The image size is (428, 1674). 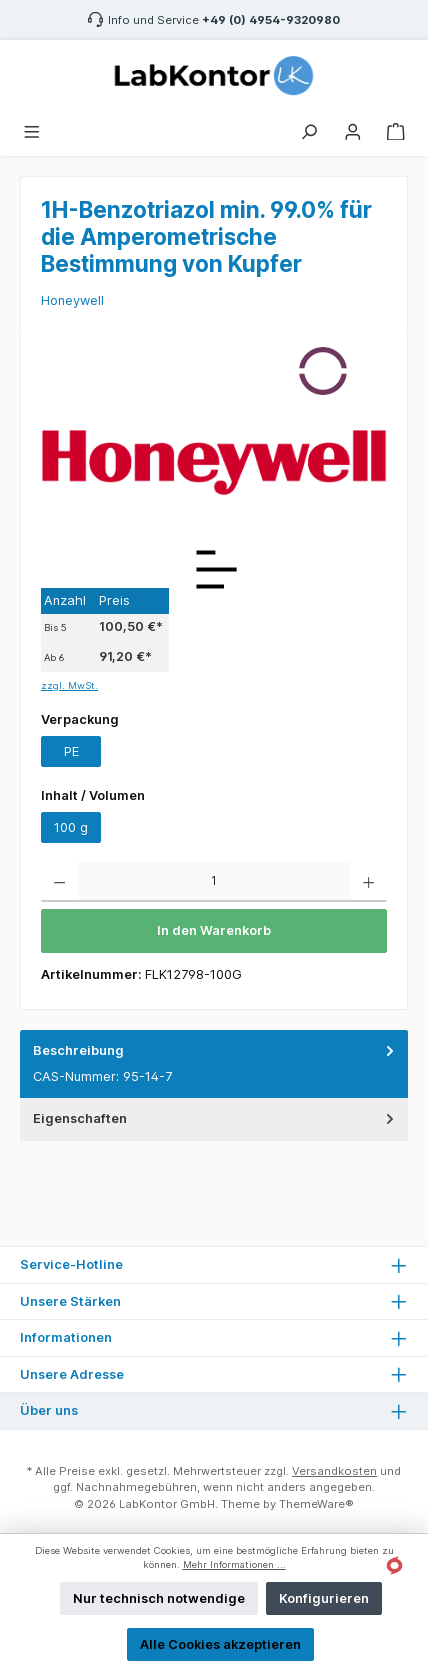 What do you see at coordinates (394, 1565) in the screenshot?
I see `indicates typhoon or hurricane weather alert` at bounding box center [394, 1565].